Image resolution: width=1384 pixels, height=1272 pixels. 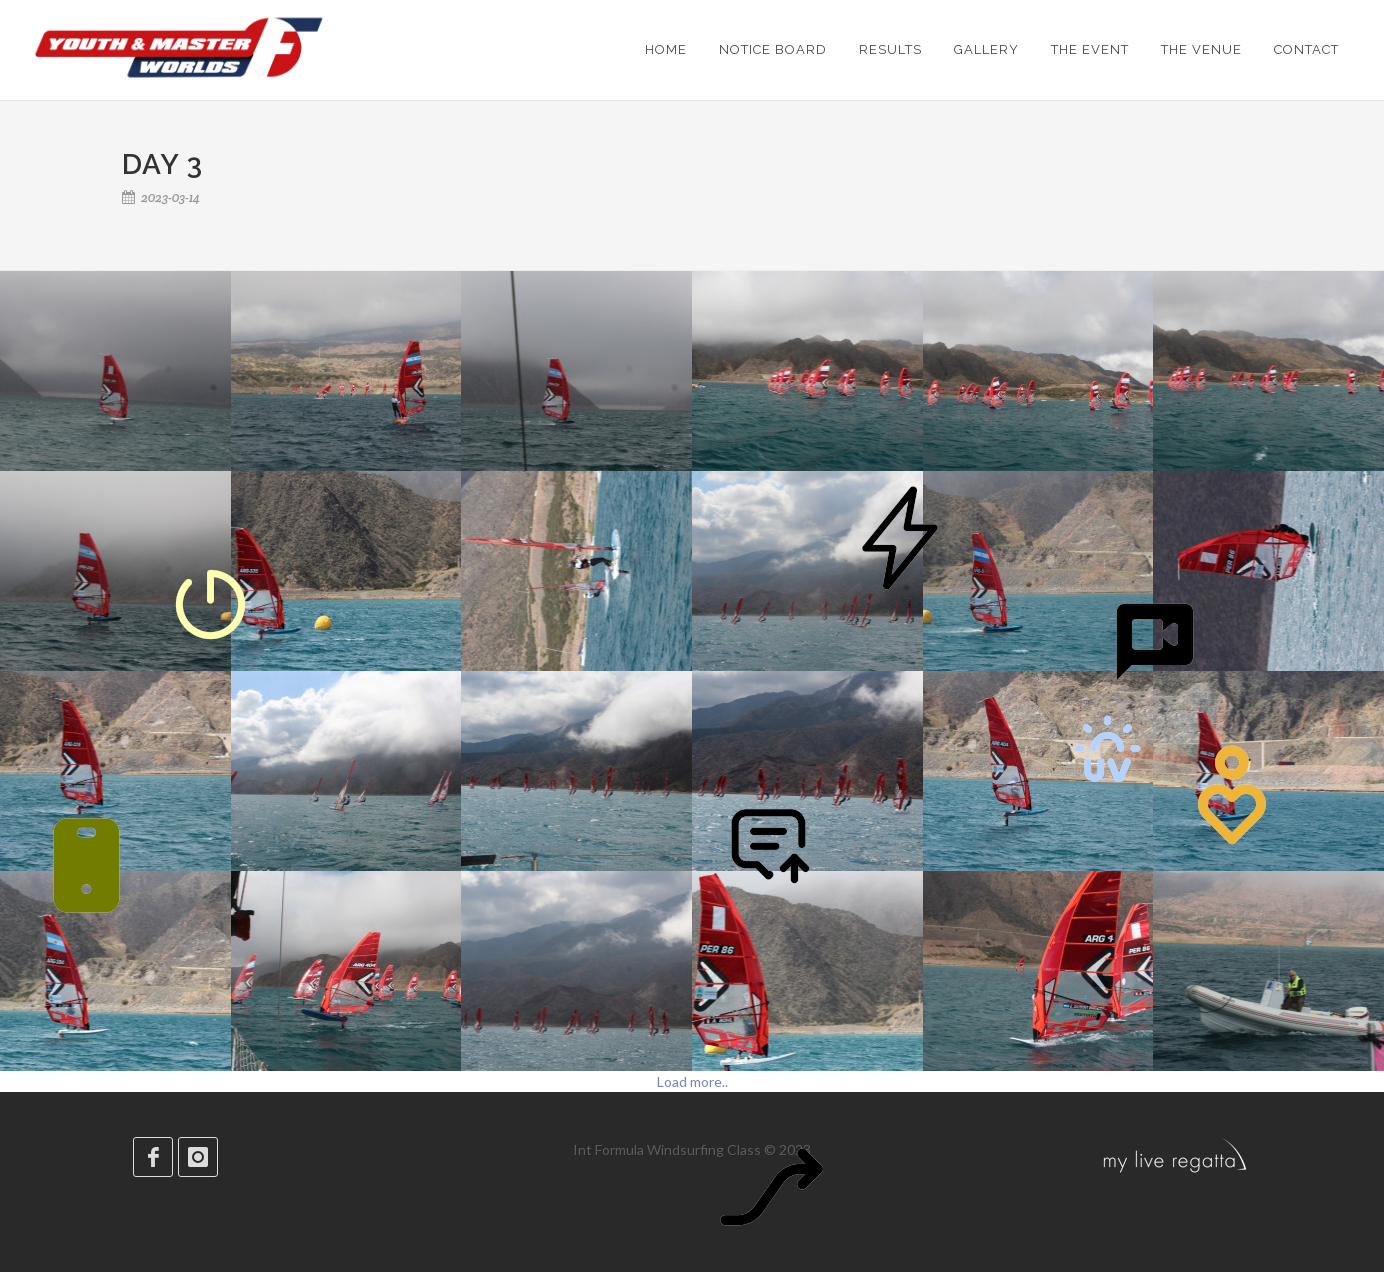 What do you see at coordinates (900, 538) in the screenshot?
I see `toggle flash on for camera` at bounding box center [900, 538].